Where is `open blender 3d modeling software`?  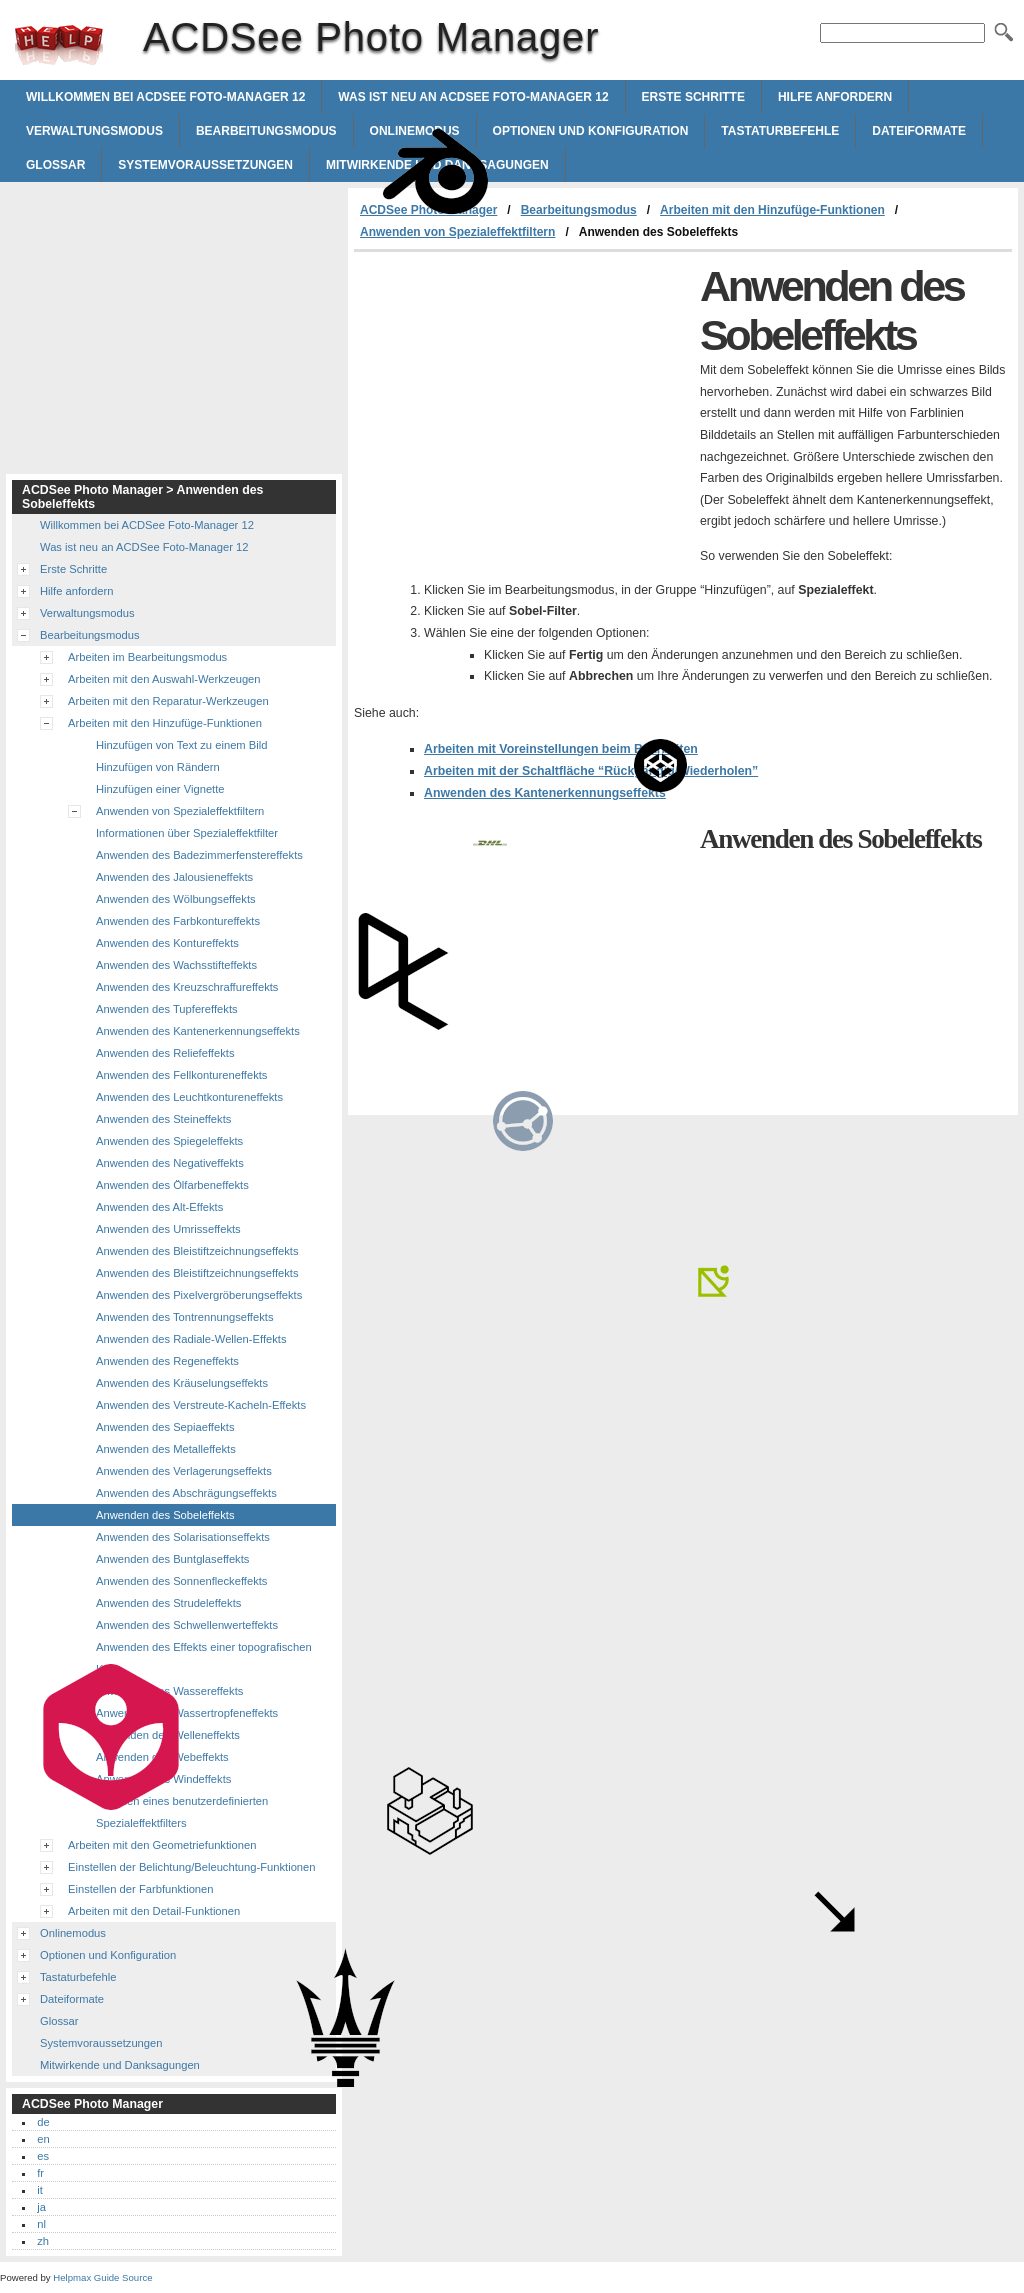
open blender 3d modeling software is located at coordinates (435, 171).